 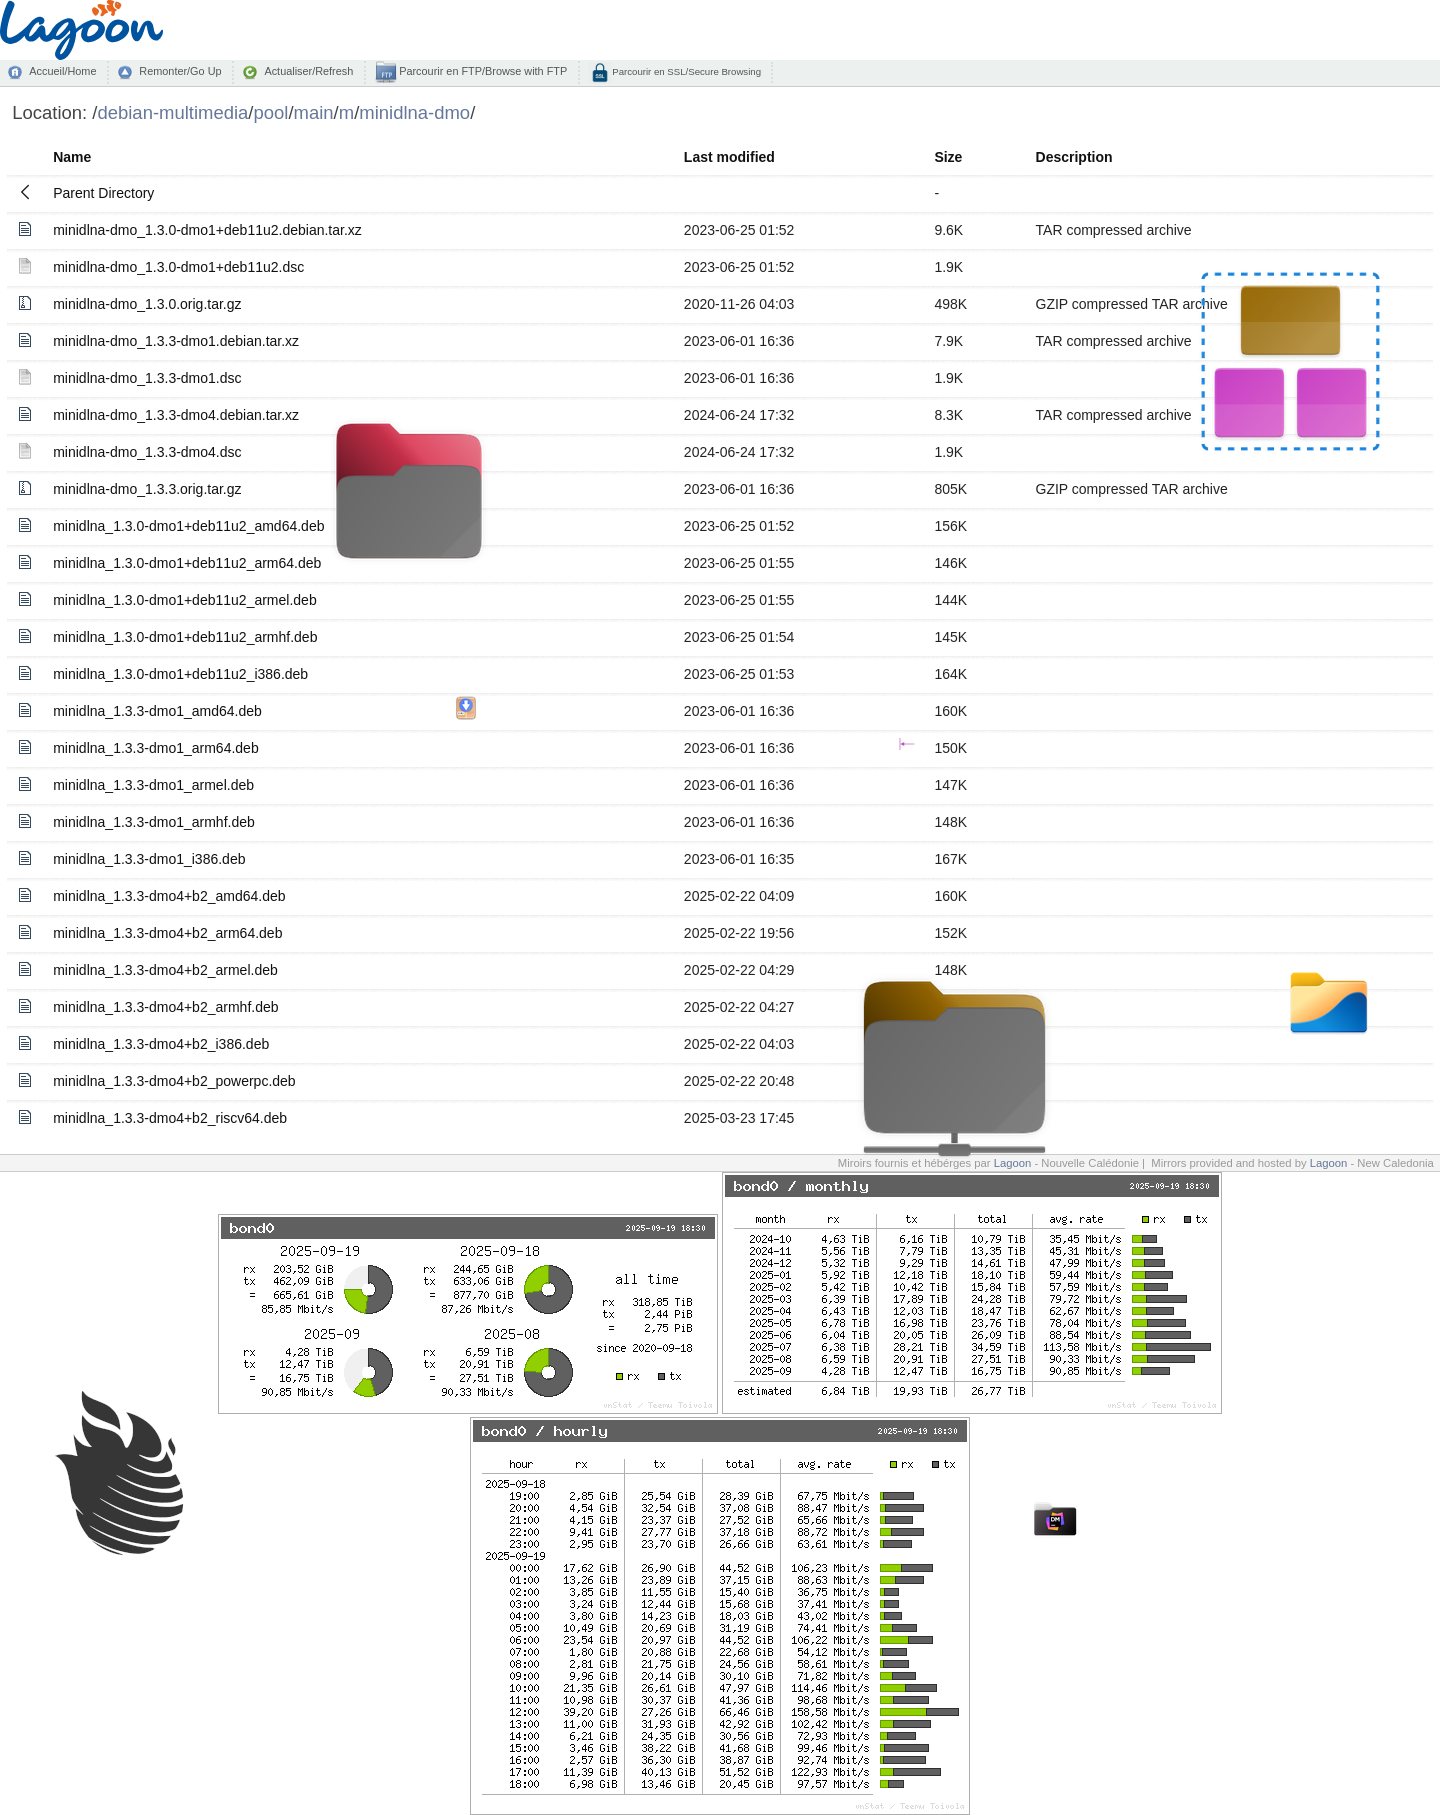 I want to click on open glade interface designer, so click(x=119, y=1473).